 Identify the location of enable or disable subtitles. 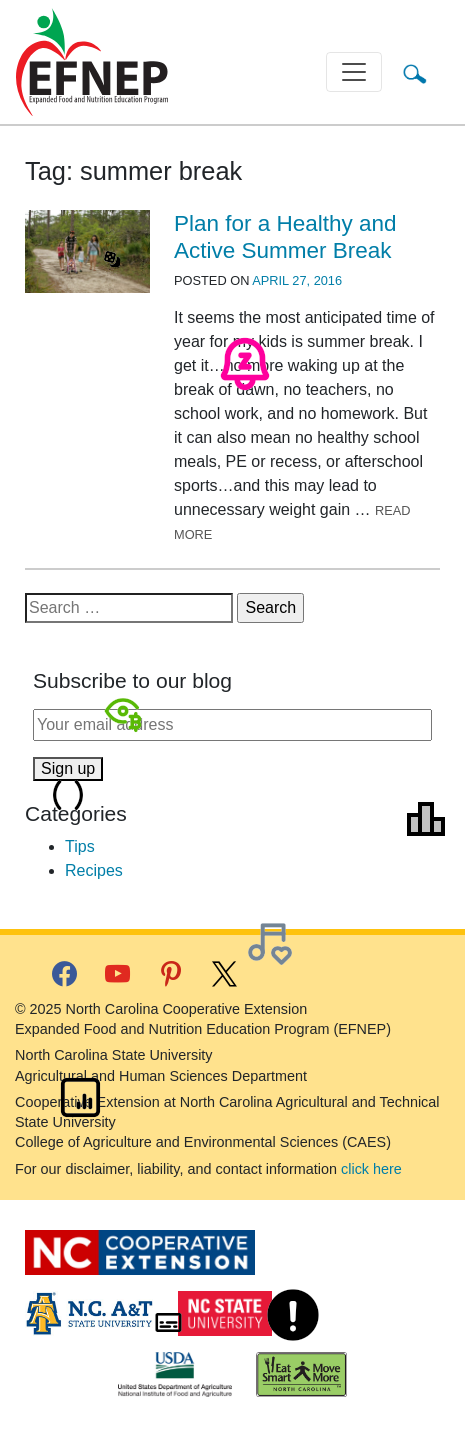
(168, 1322).